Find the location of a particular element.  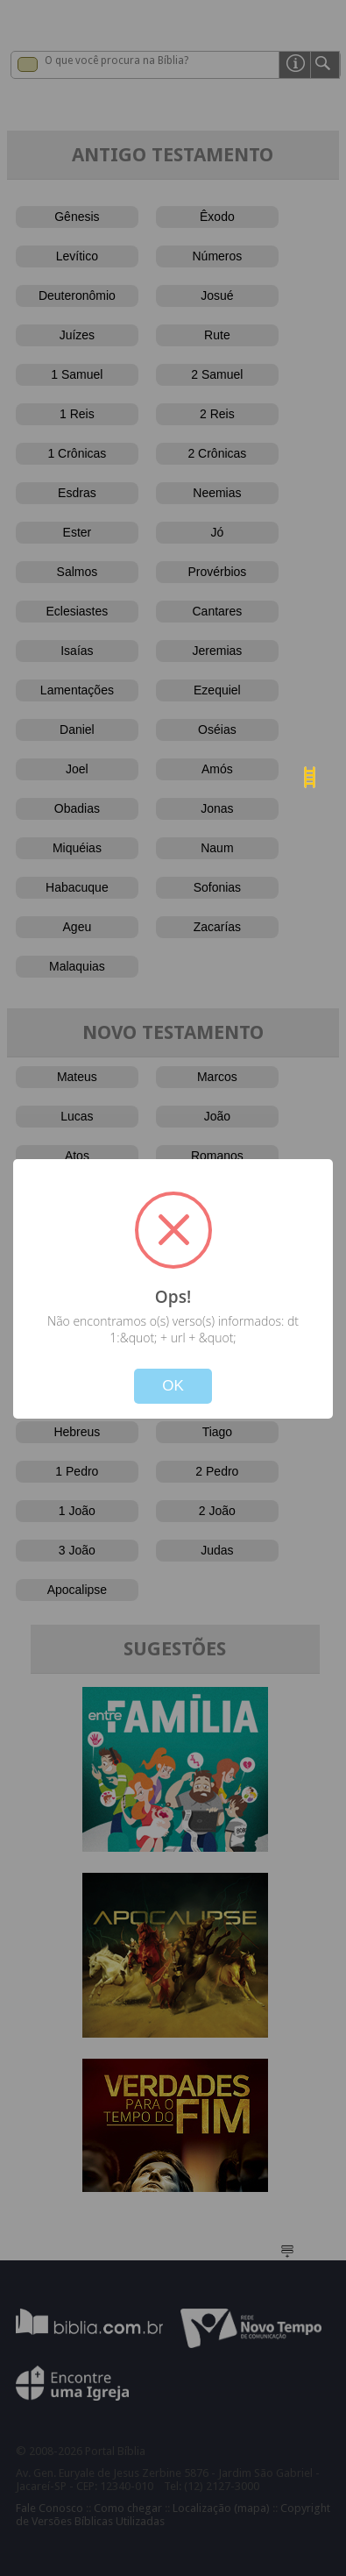

access tools or equipment section is located at coordinates (309, 777).